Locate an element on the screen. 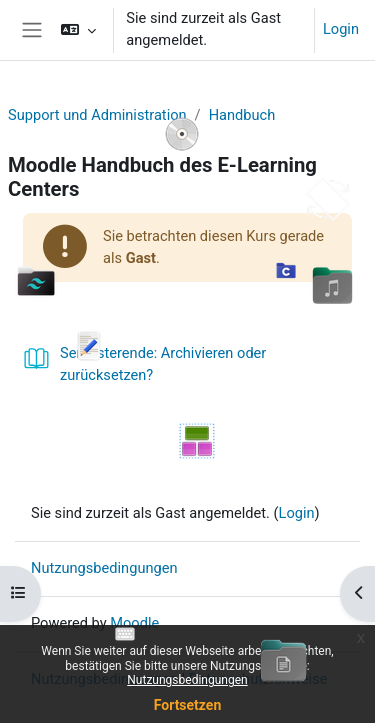  screen rotation is enabled is located at coordinates (328, 199).